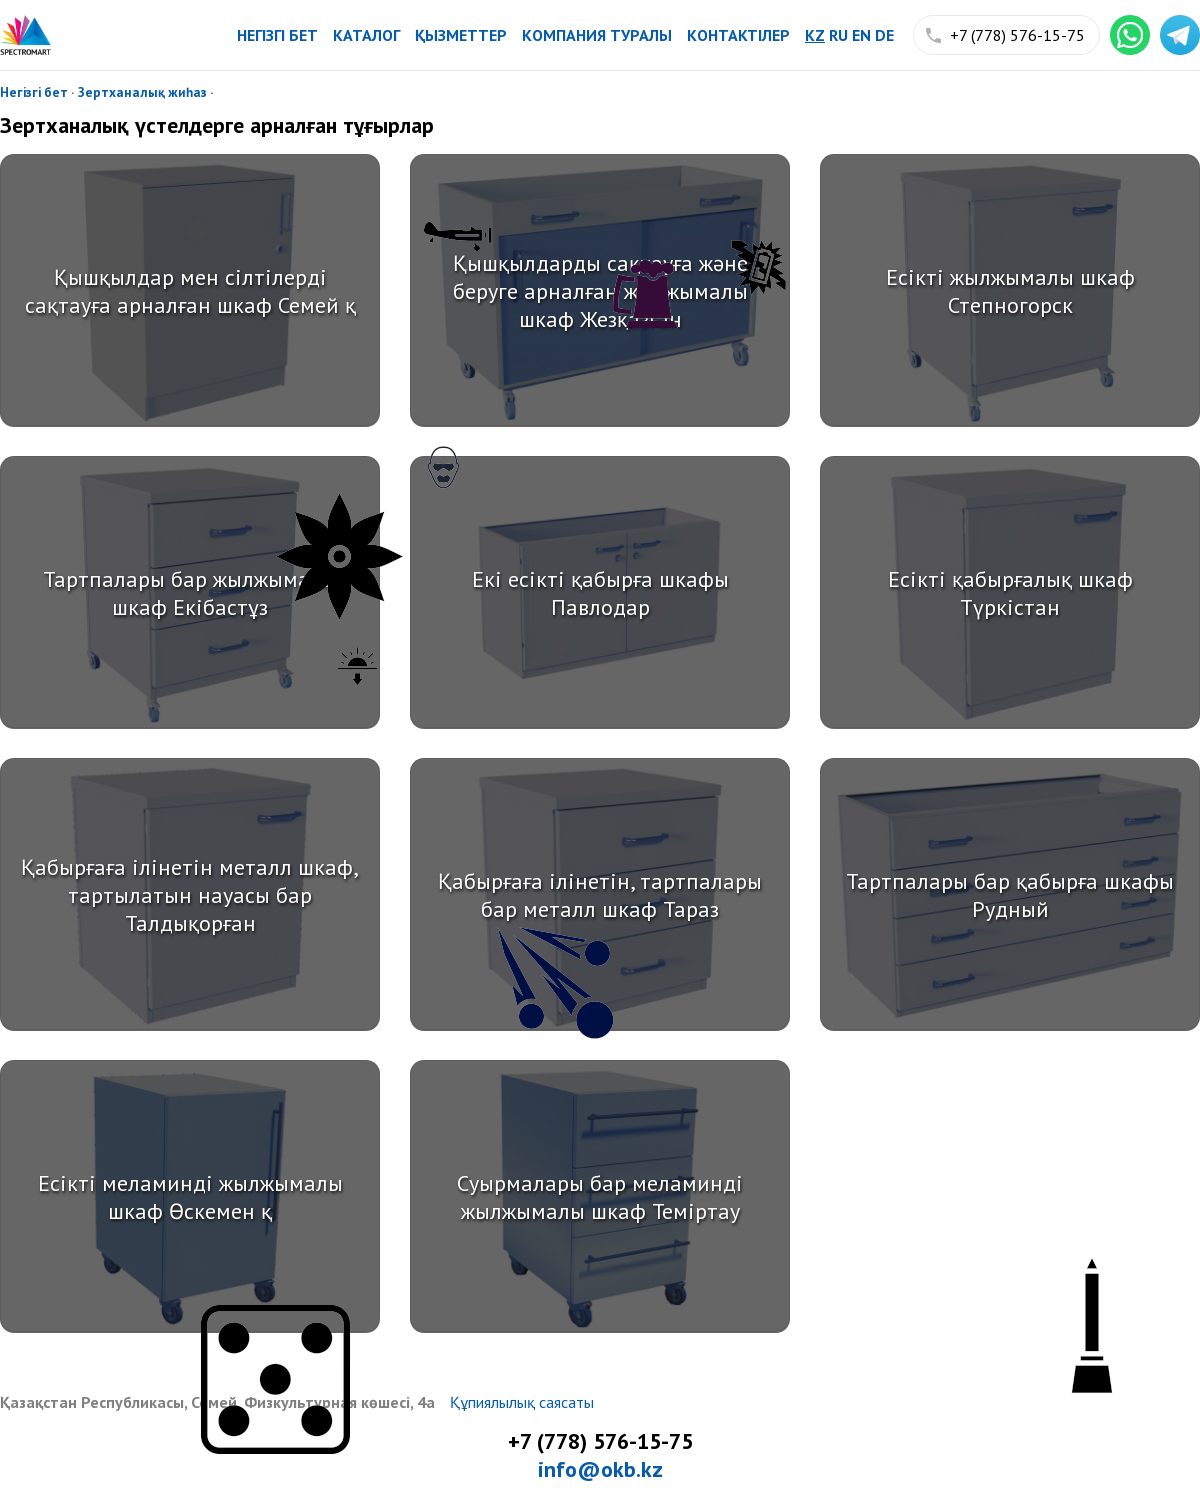 The height and width of the screenshot is (1493, 1200). I want to click on enable airplane mode, so click(457, 236).